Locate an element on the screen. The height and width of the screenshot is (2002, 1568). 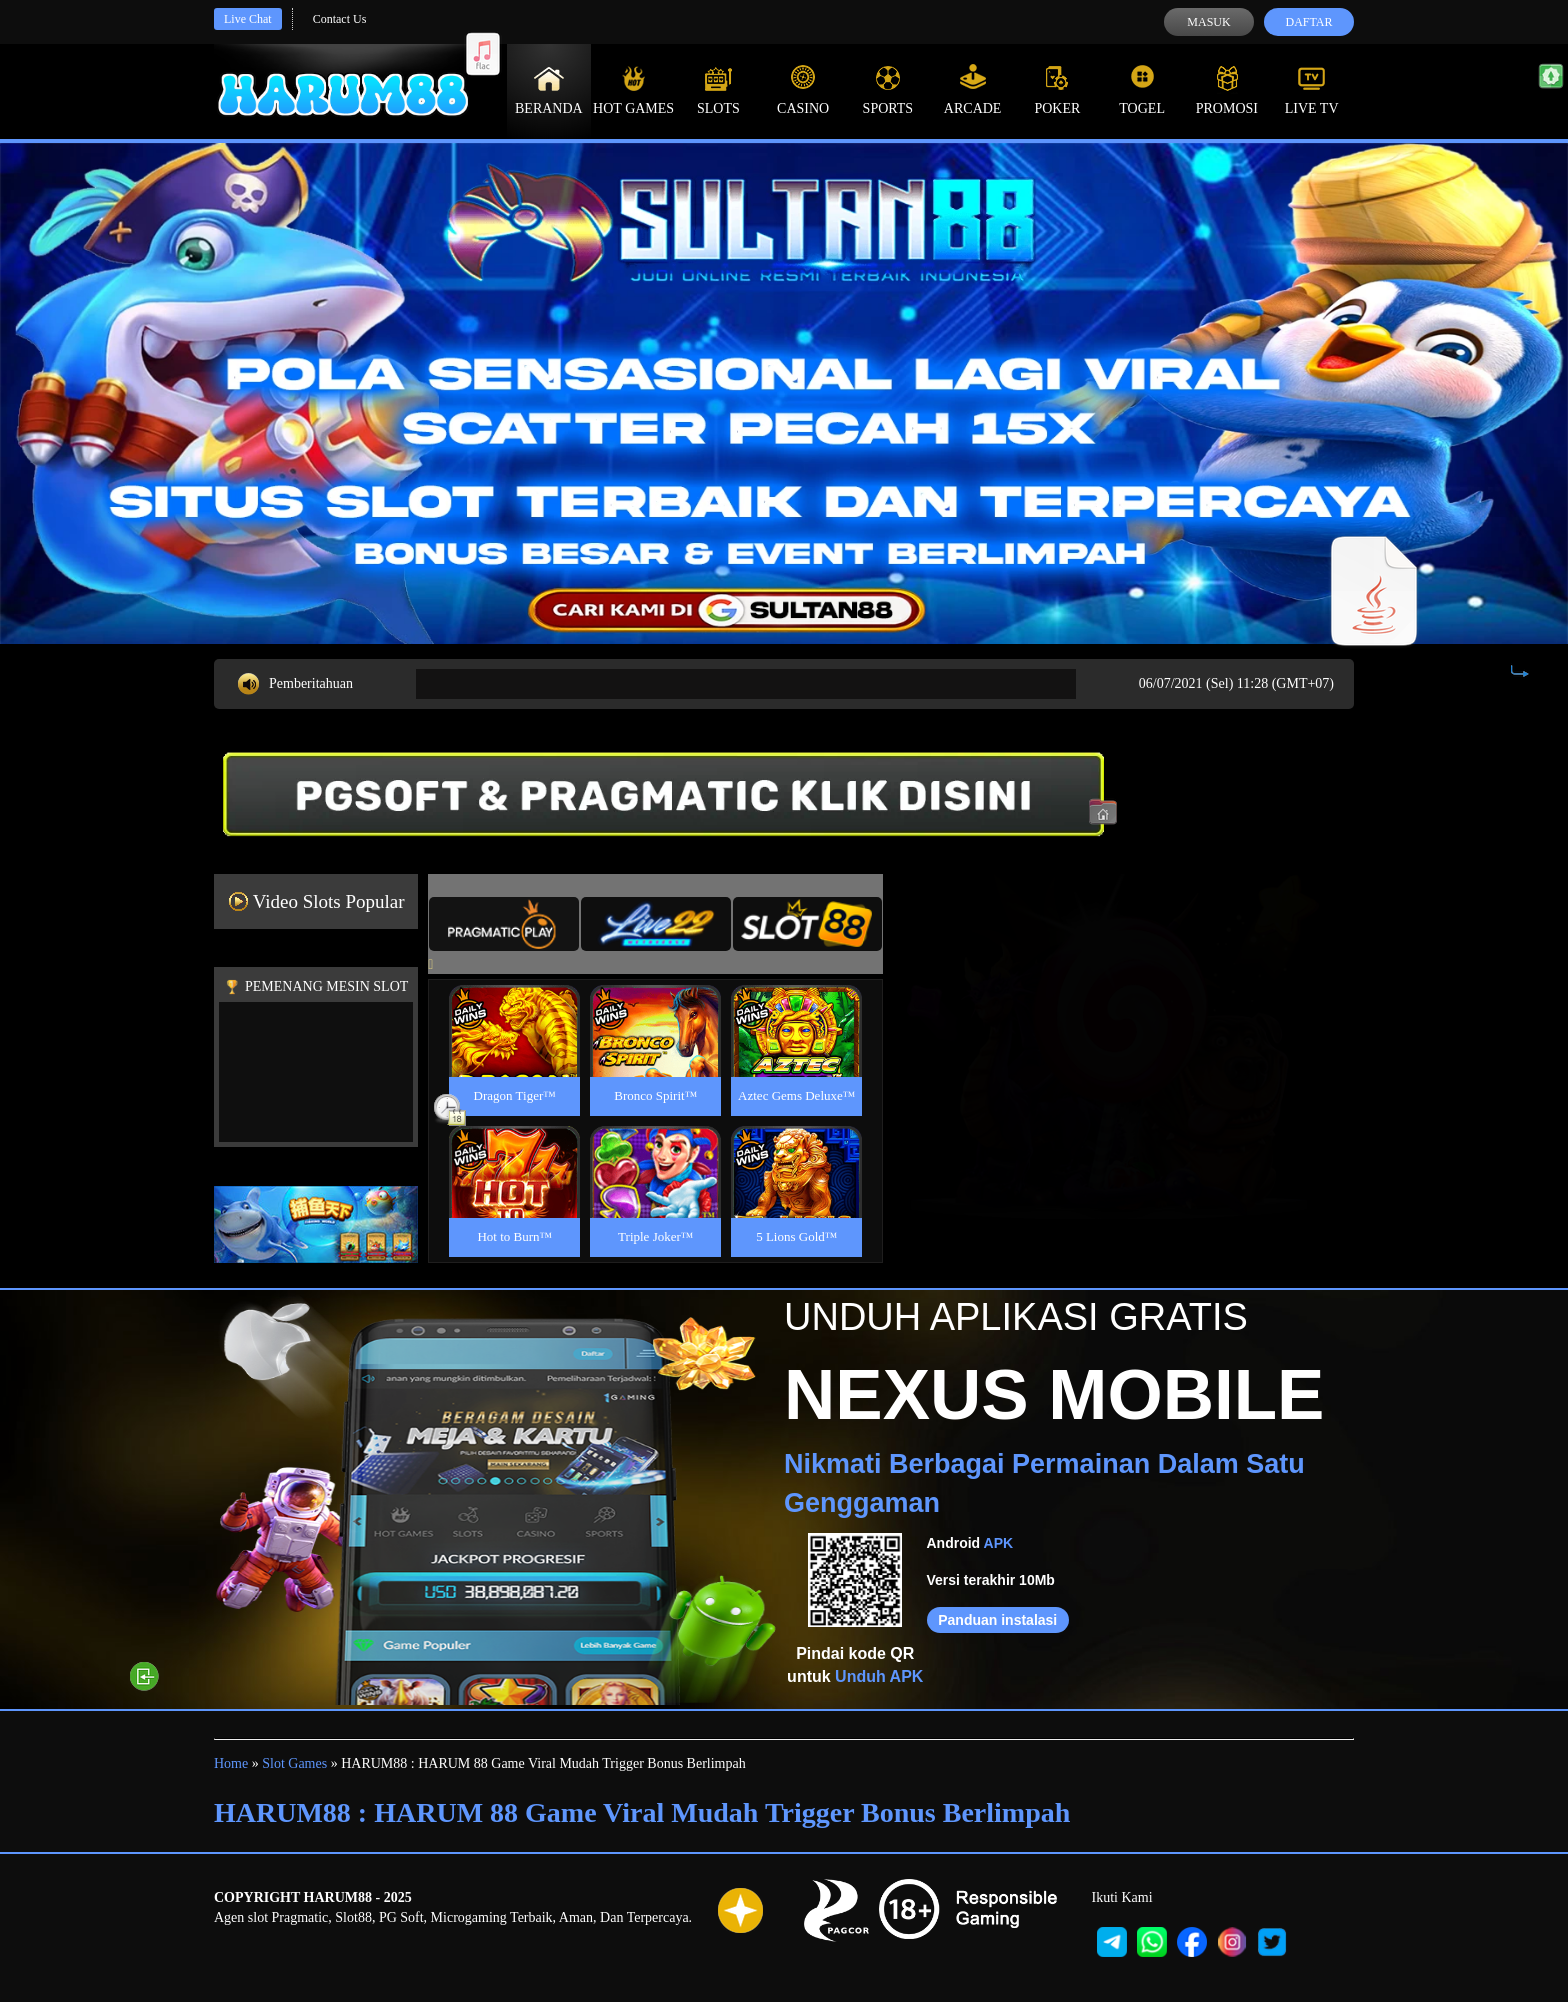
forward this email to another recipient is located at coordinates (1520, 670).